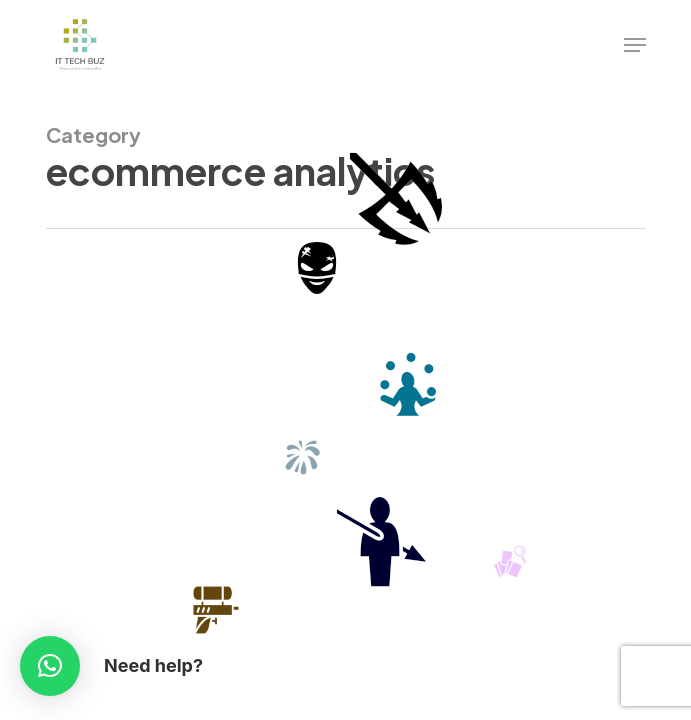  What do you see at coordinates (396, 198) in the screenshot?
I see `select harpoon or trident weapon` at bounding box center [396, 198].